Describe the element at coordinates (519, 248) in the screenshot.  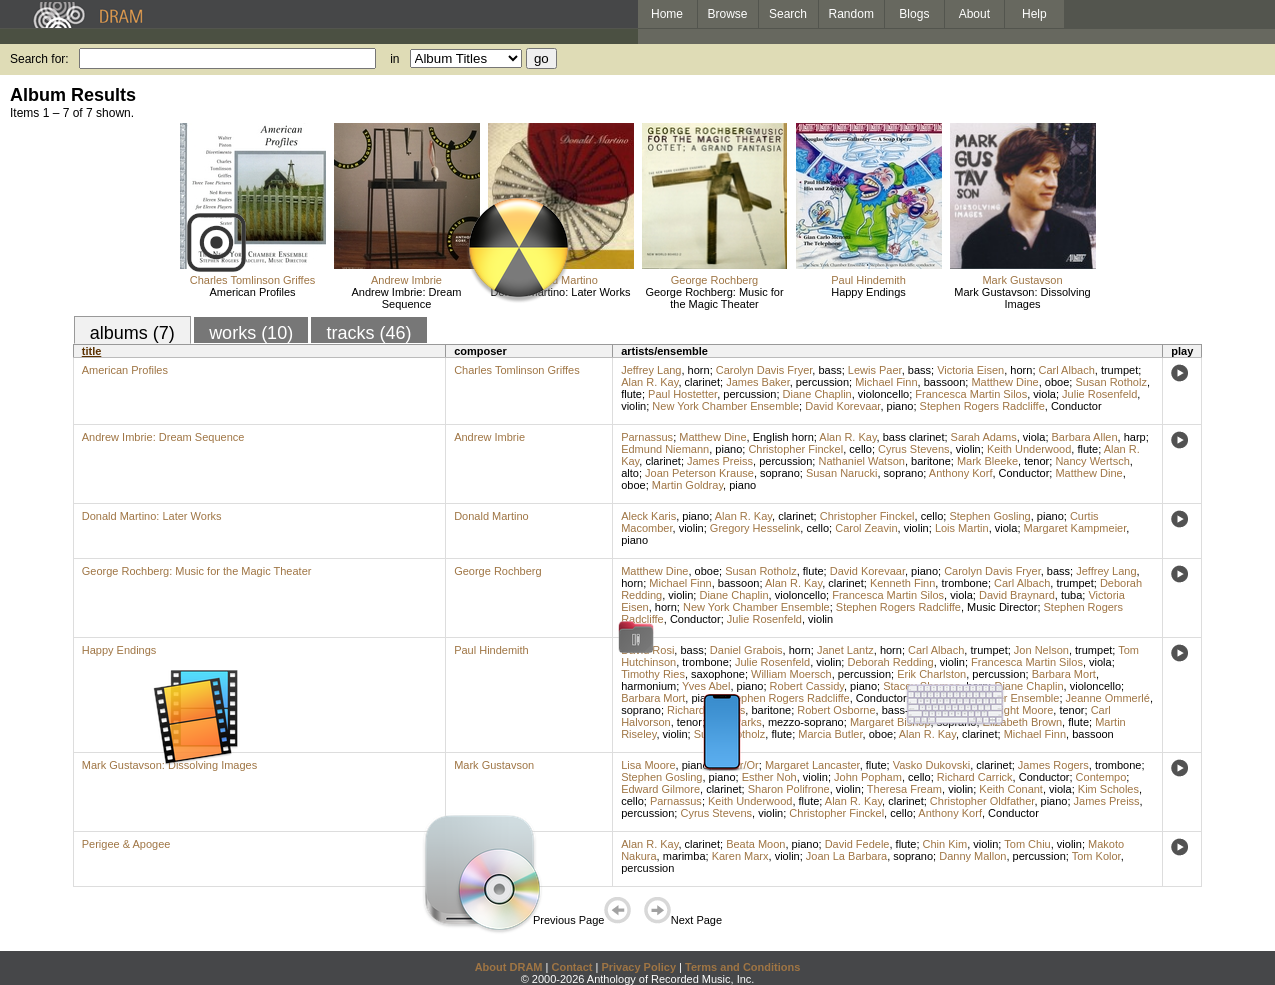
I see `burn files to disc` at that location.